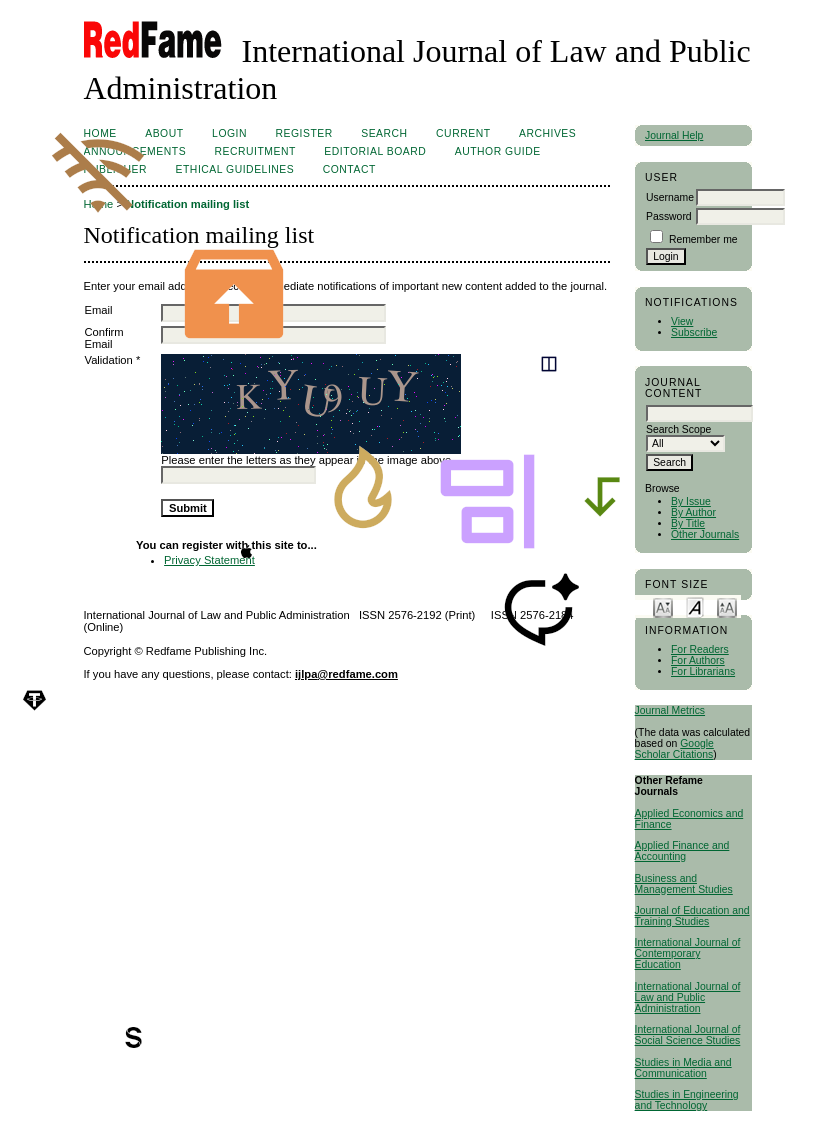 Image resolution: width=835 pixels, height=1137 pixels. What do you see at coordinates (246, 551) in the screenshot?
I see `Apple company logo` at bounding box center [246, 551].